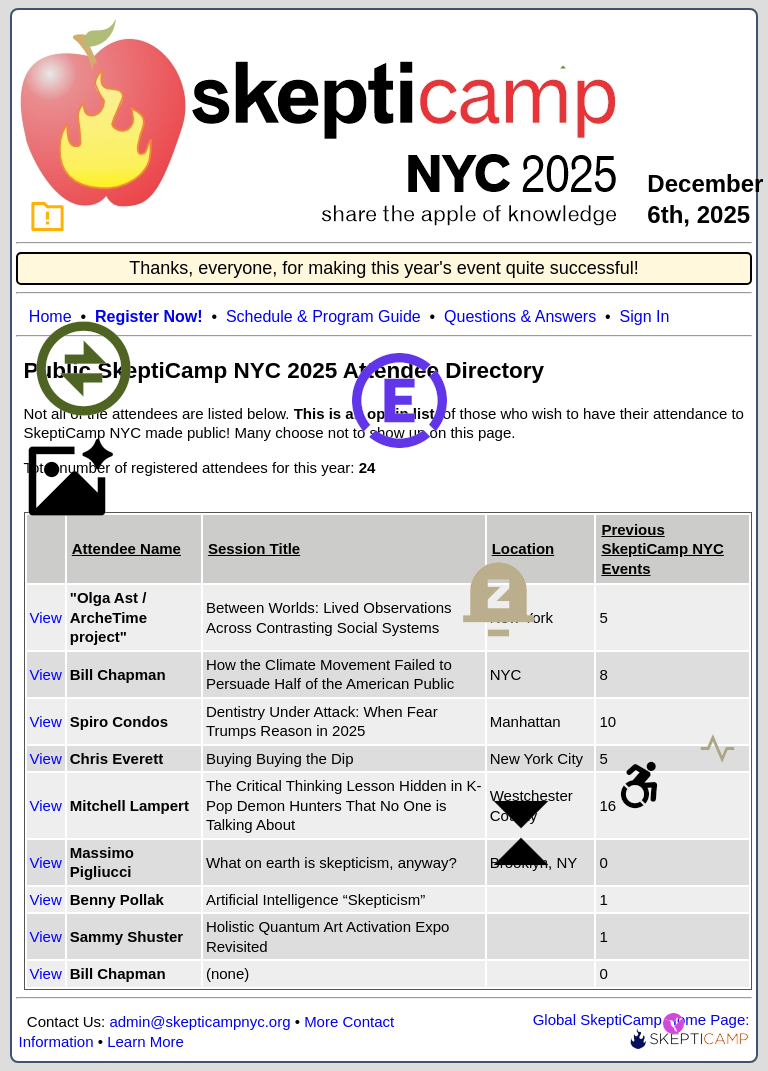  Describe the element at coordinates (717, 748) in the screenshot. I see `view health or heart rate data` at that location.